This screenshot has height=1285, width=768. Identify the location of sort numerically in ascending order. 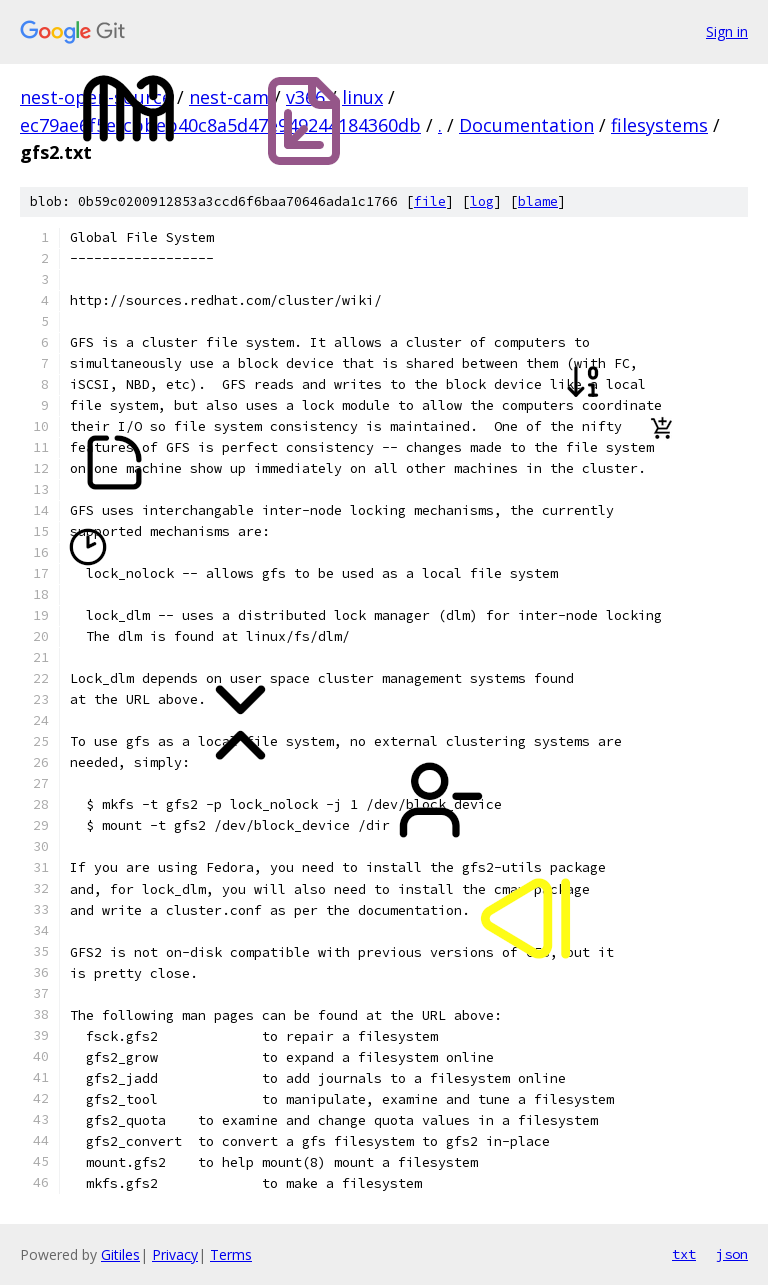
(584, 381).